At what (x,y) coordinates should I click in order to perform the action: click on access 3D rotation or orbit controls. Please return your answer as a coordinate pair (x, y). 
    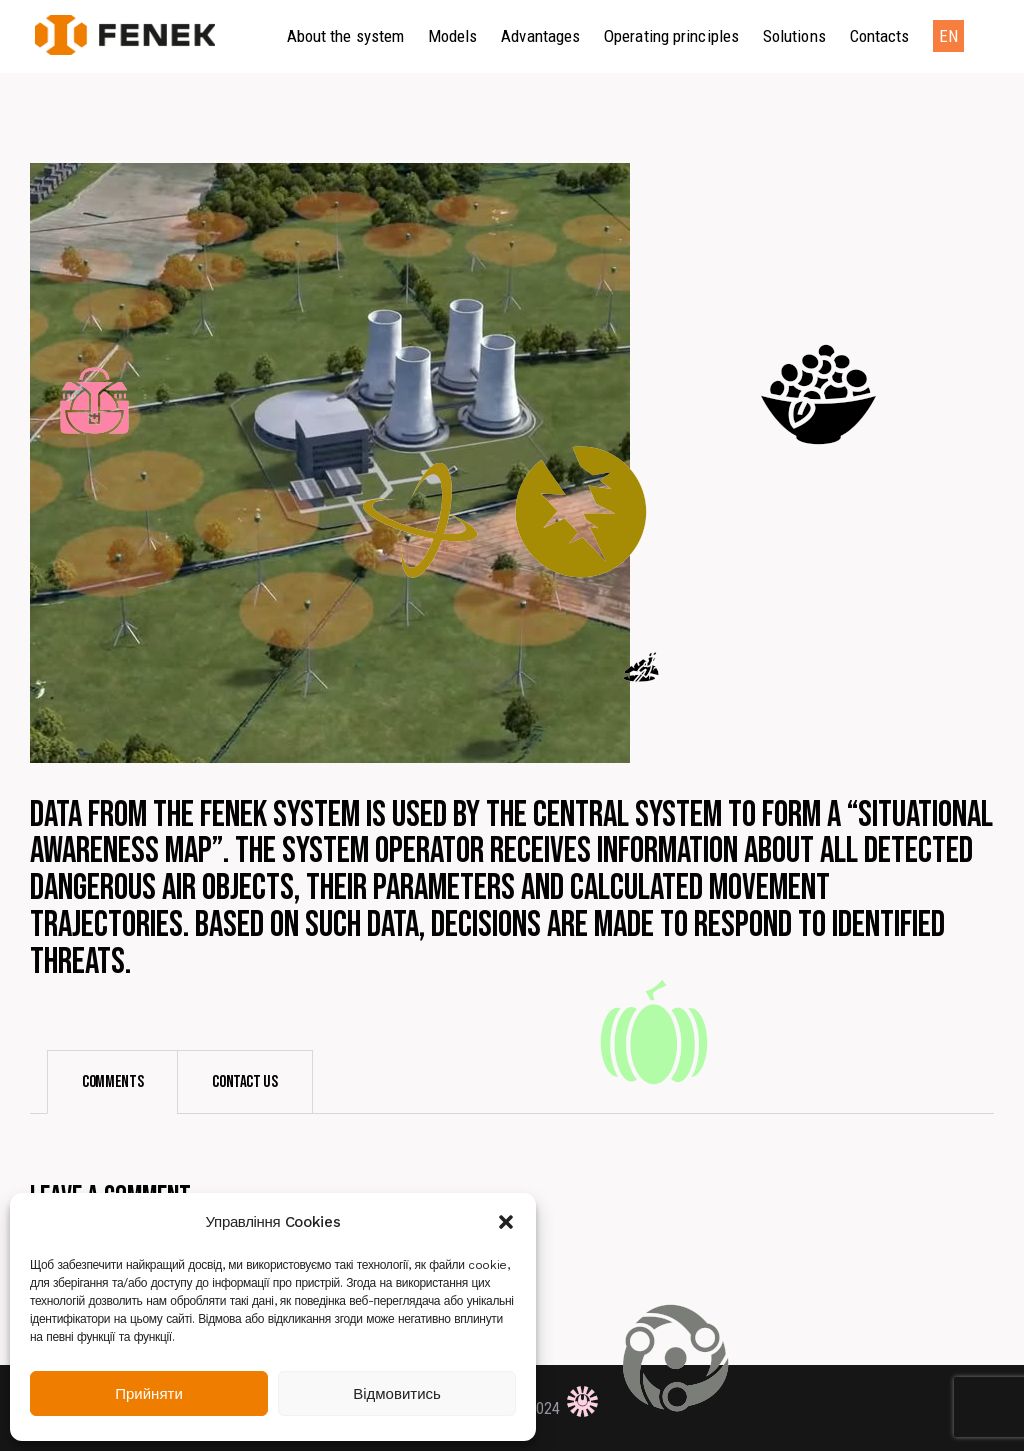
    Looking at the image, I should click on (421, 520).